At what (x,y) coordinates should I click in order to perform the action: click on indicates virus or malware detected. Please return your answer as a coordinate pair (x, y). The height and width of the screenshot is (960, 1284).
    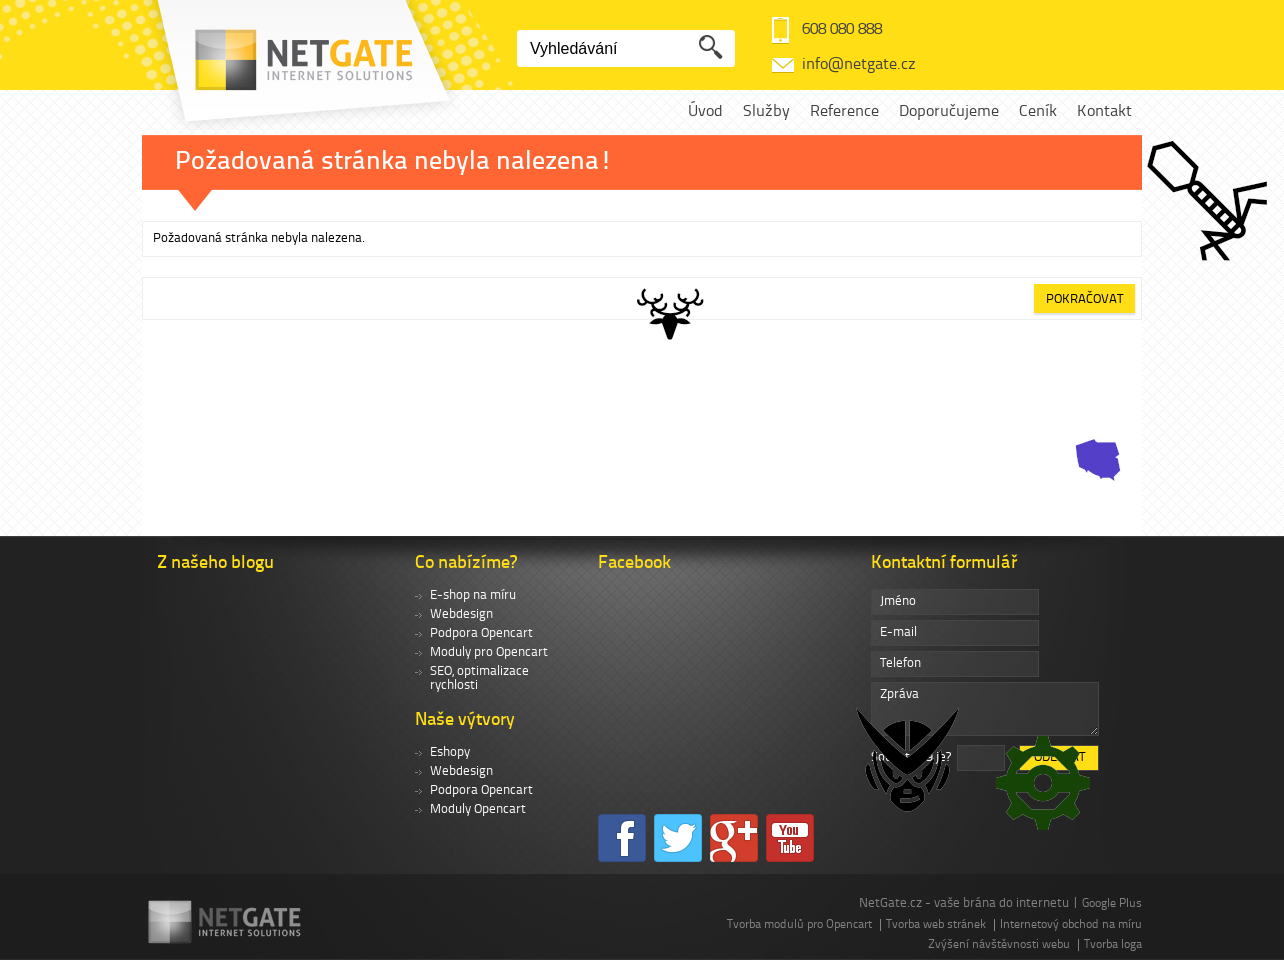
    Looking at the image, I should click on (1206, 200).